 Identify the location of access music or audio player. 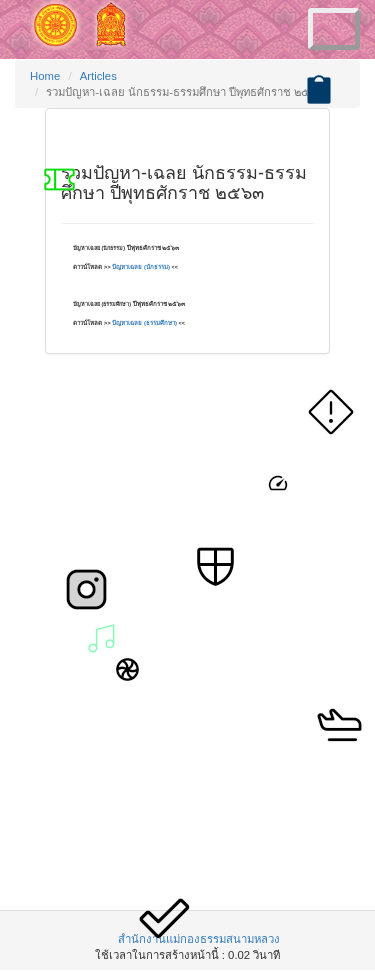
(103, 639).